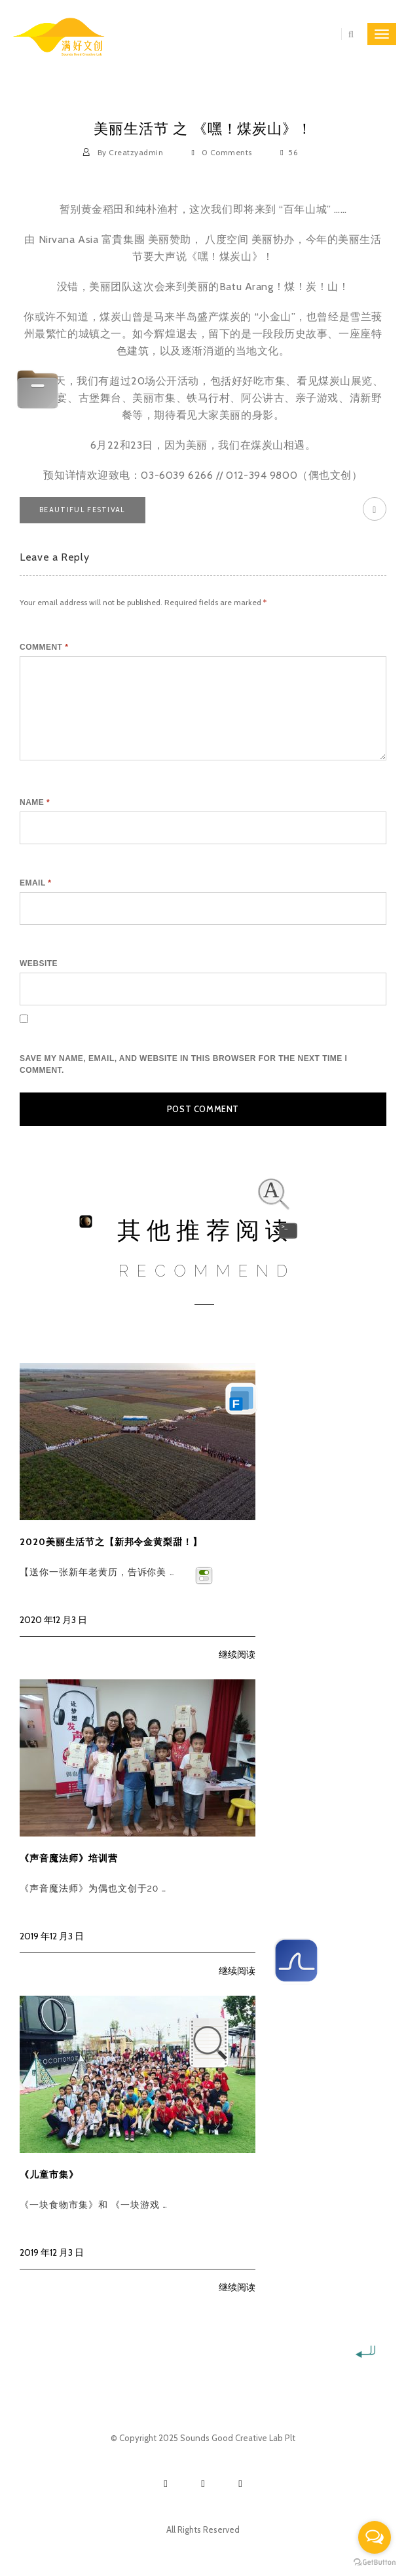  Describe the element at coordinates (37, 389) in the screenshot. I see `open file manager application` at that location.